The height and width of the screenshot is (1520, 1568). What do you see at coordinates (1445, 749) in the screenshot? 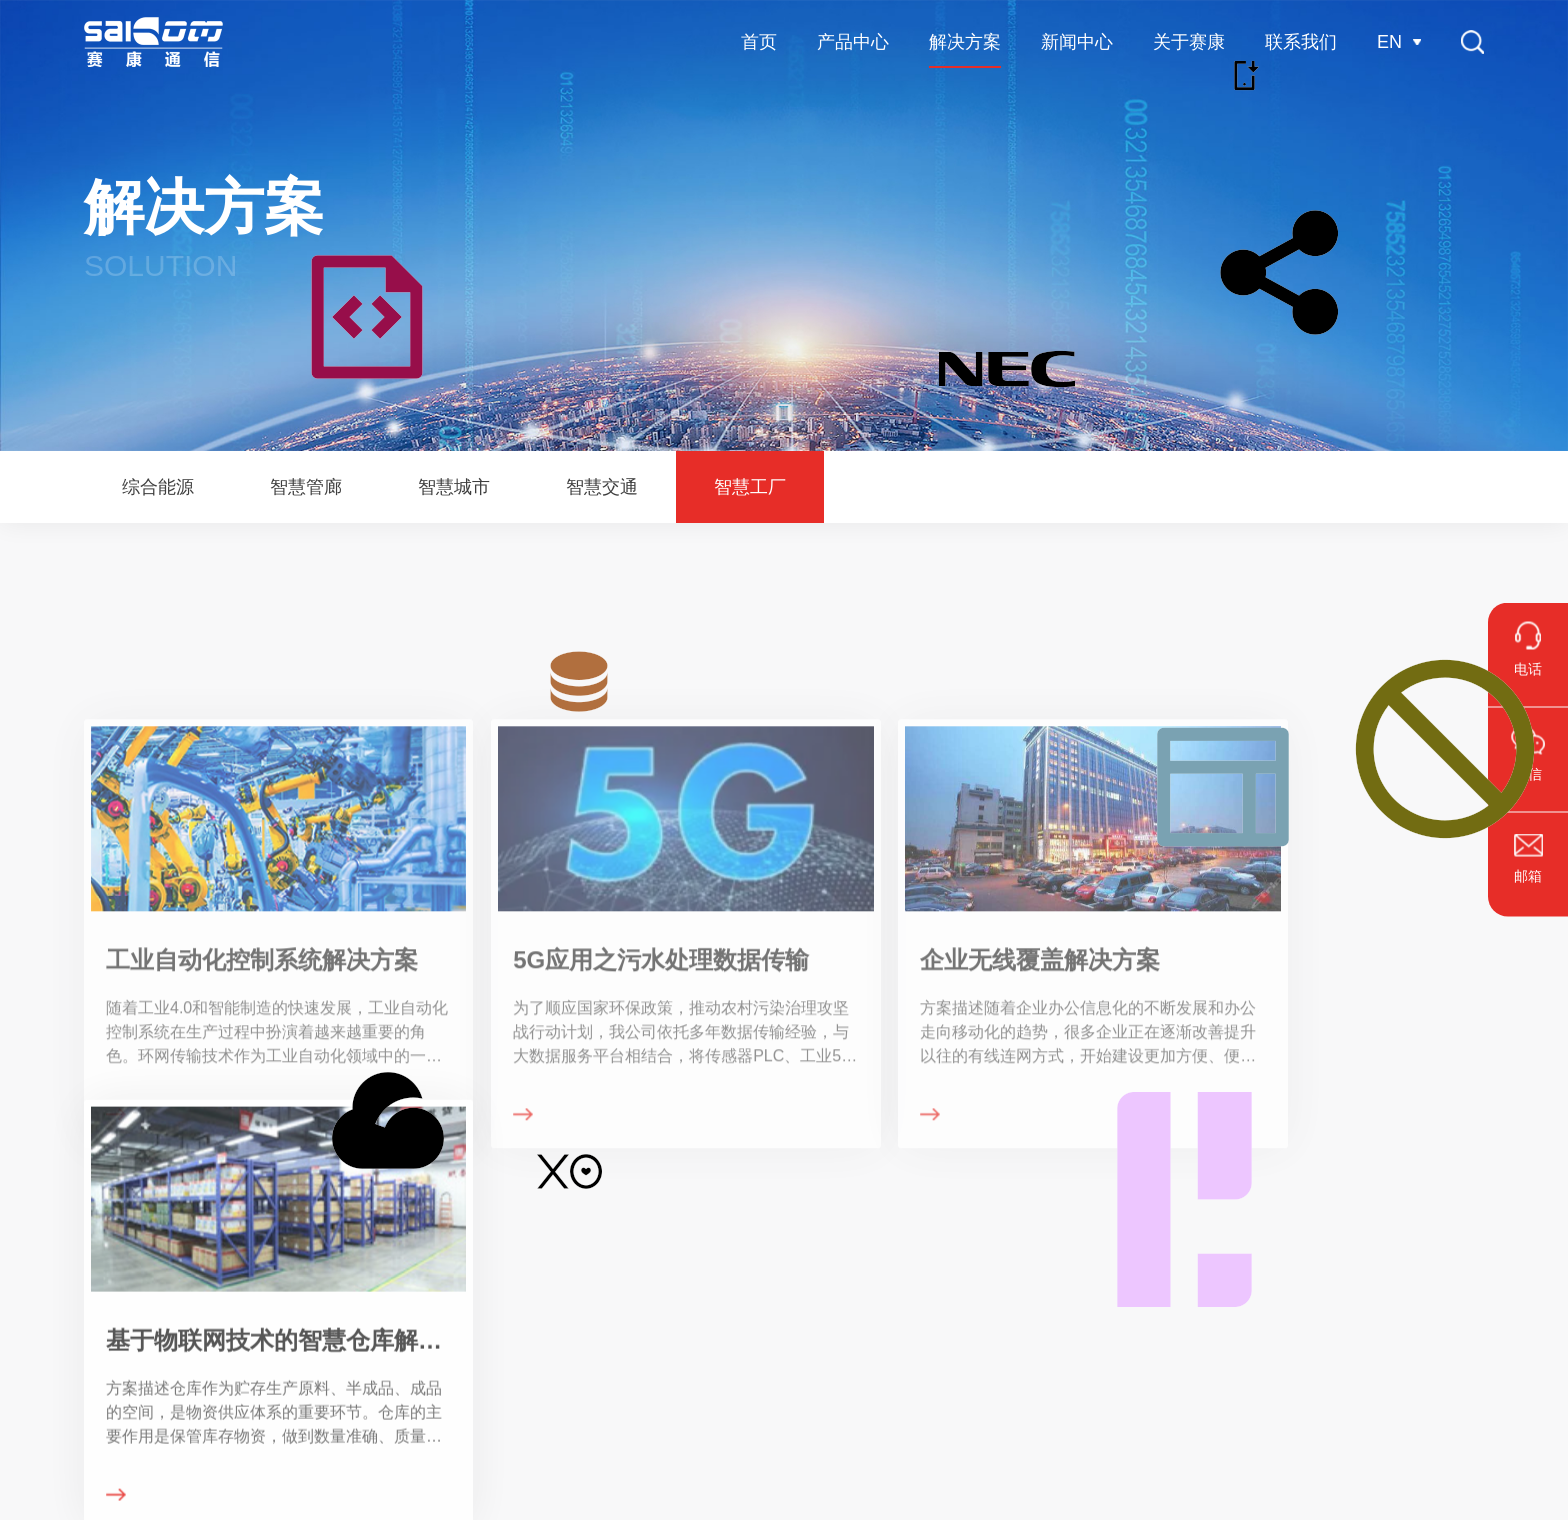
I see `indicates a blocked or restricted action` at bounding box center [1445, 749].